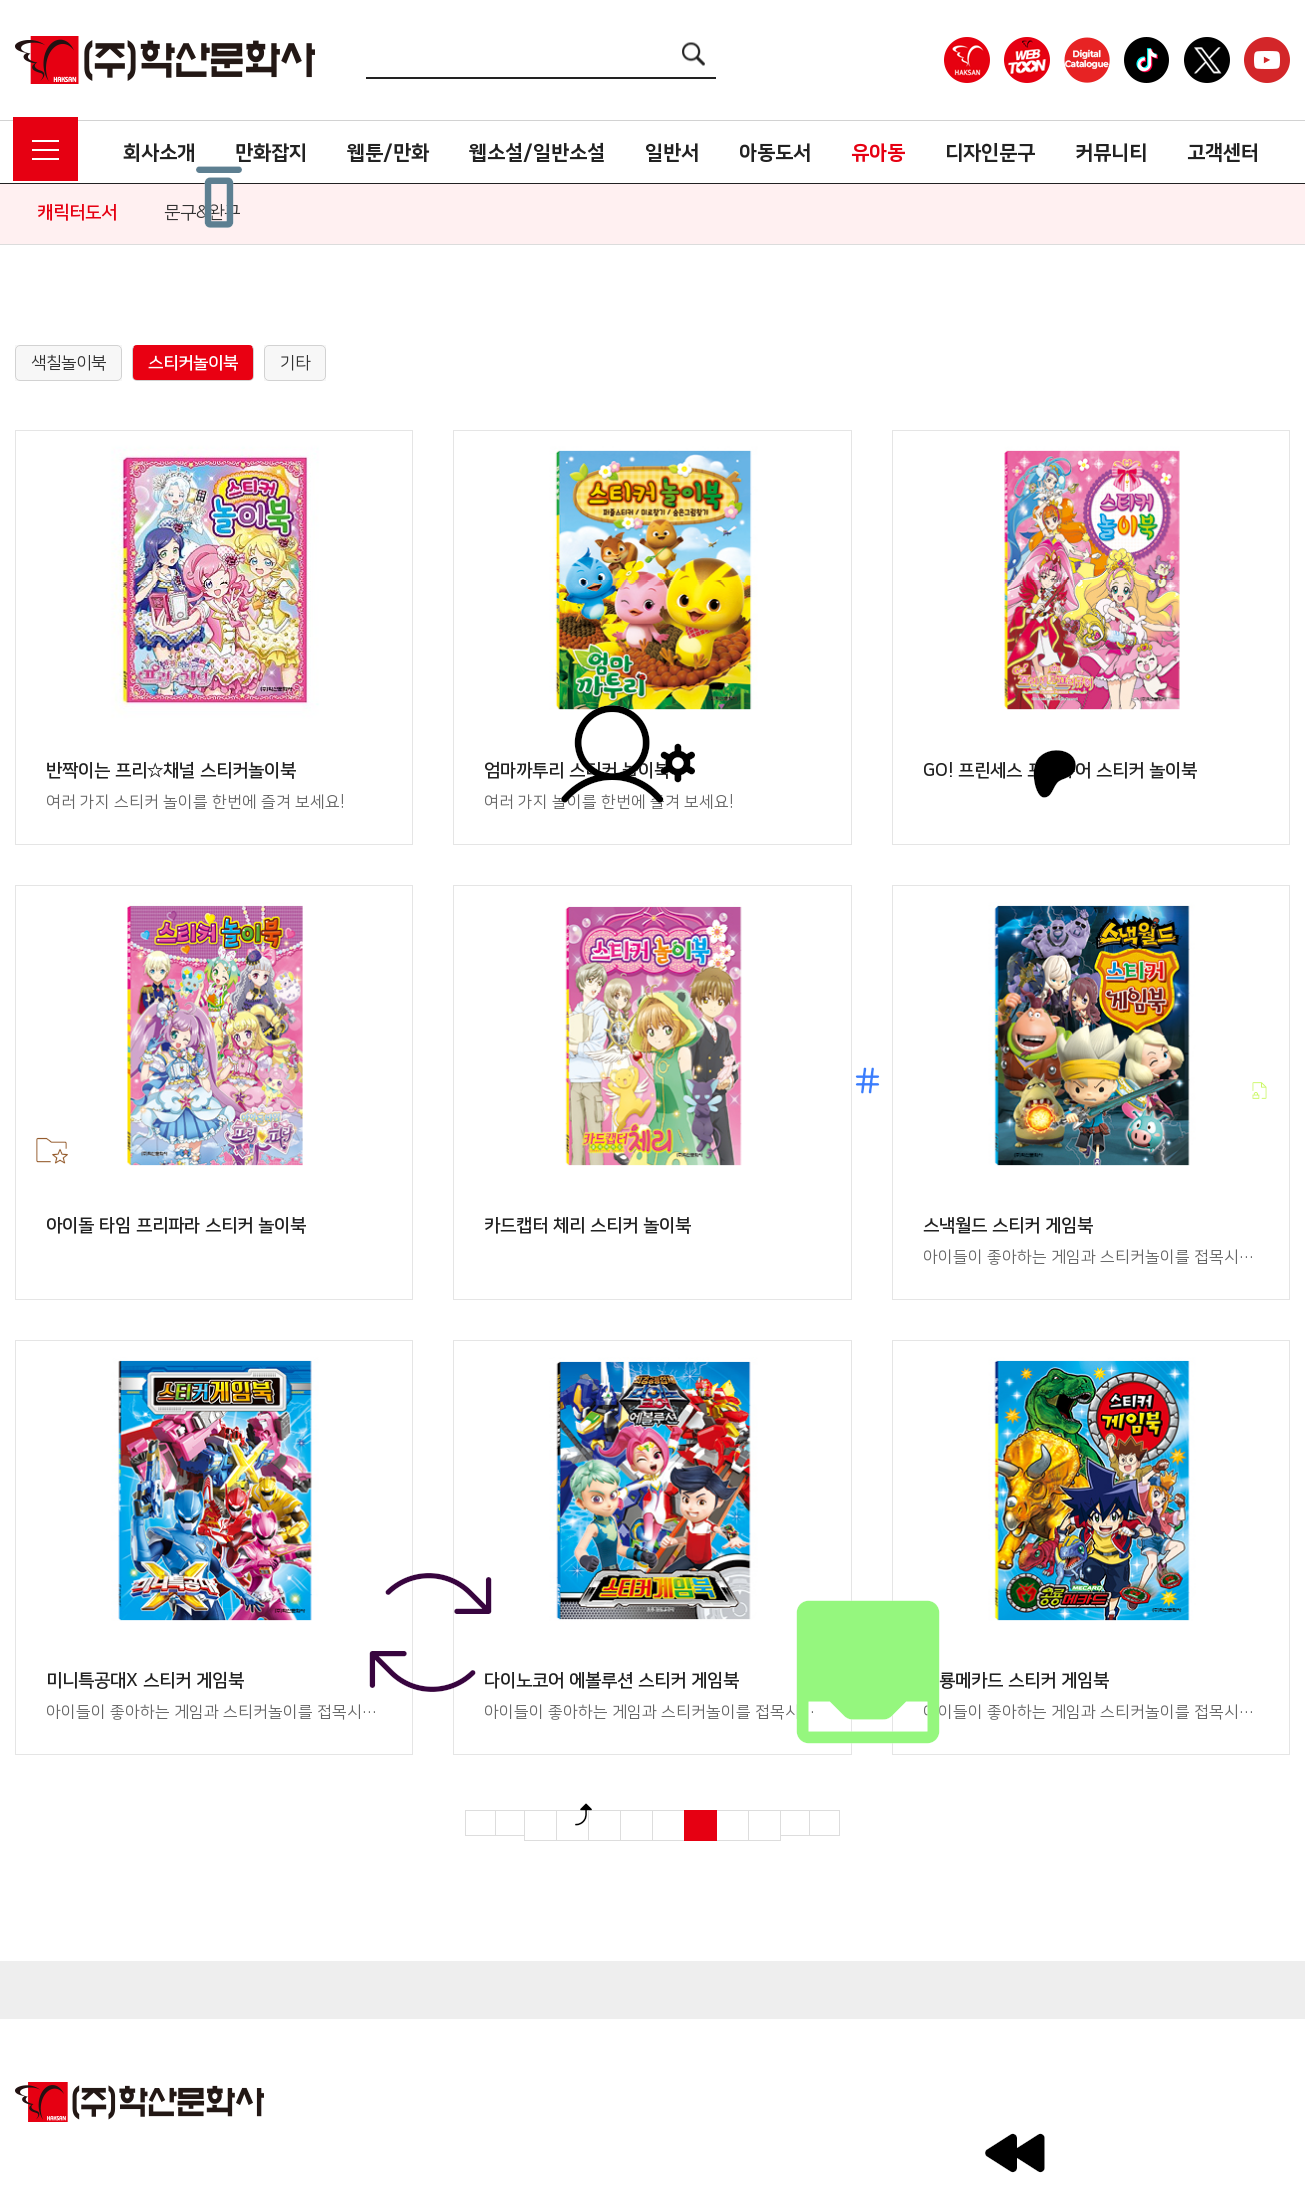 Image resolution: width=1305 pixels, height=2189 pixels. Describe the element at coordinates (51, 1149) in the screenshot. I see `access your starred or favorite folders` at that location.